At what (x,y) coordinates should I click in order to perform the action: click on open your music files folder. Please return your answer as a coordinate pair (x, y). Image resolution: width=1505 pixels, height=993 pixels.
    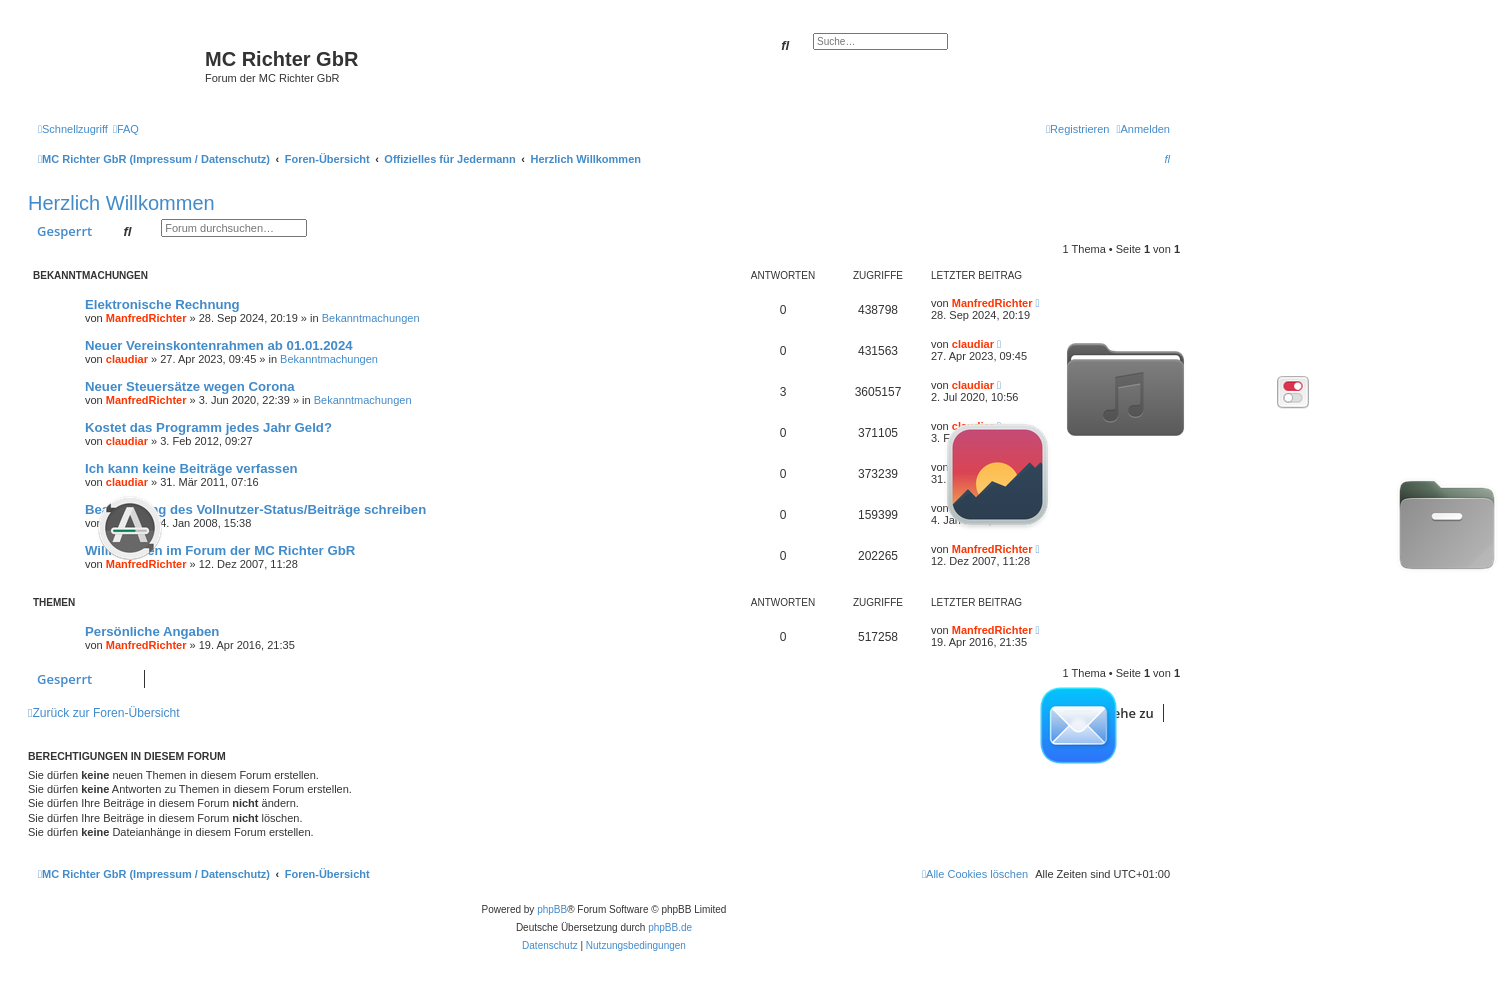
    Looking at the image, I should click on (1125, 389).